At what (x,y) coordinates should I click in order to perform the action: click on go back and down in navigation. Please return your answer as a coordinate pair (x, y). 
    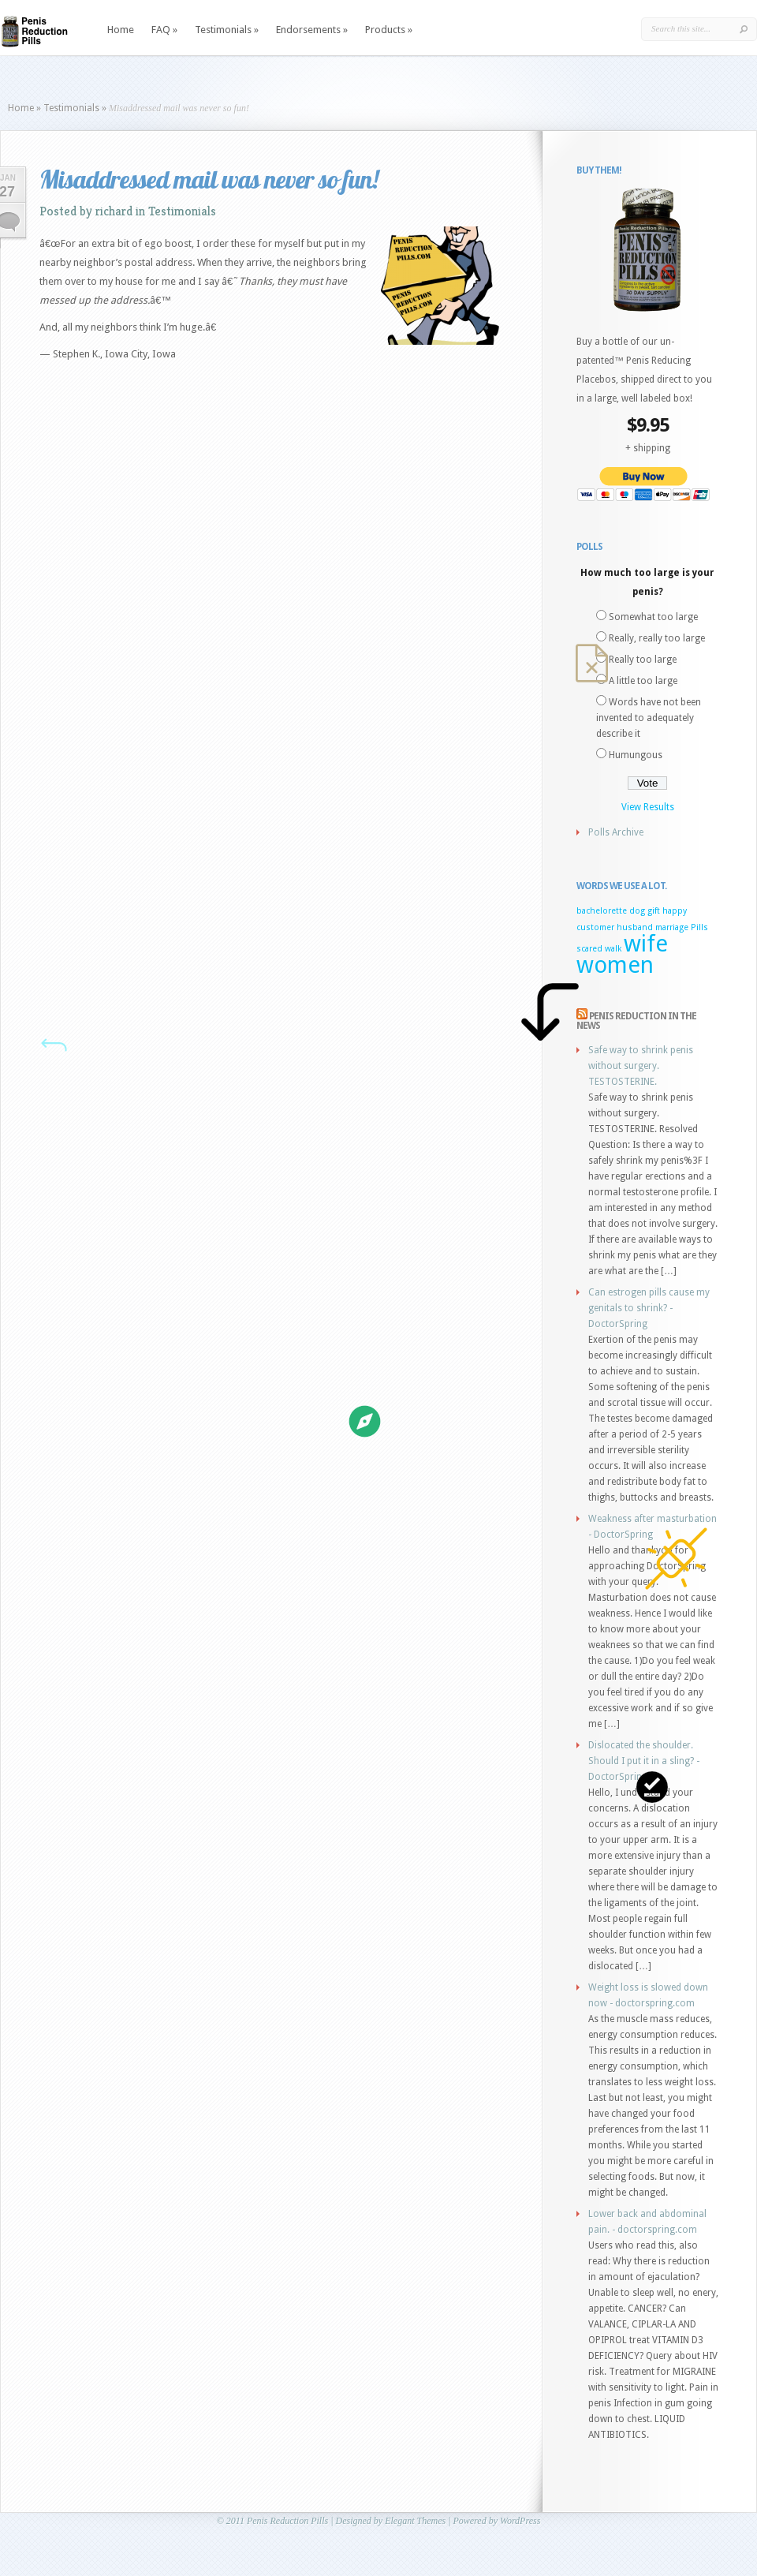
    Looking at the image, I should click on (550, 1011).